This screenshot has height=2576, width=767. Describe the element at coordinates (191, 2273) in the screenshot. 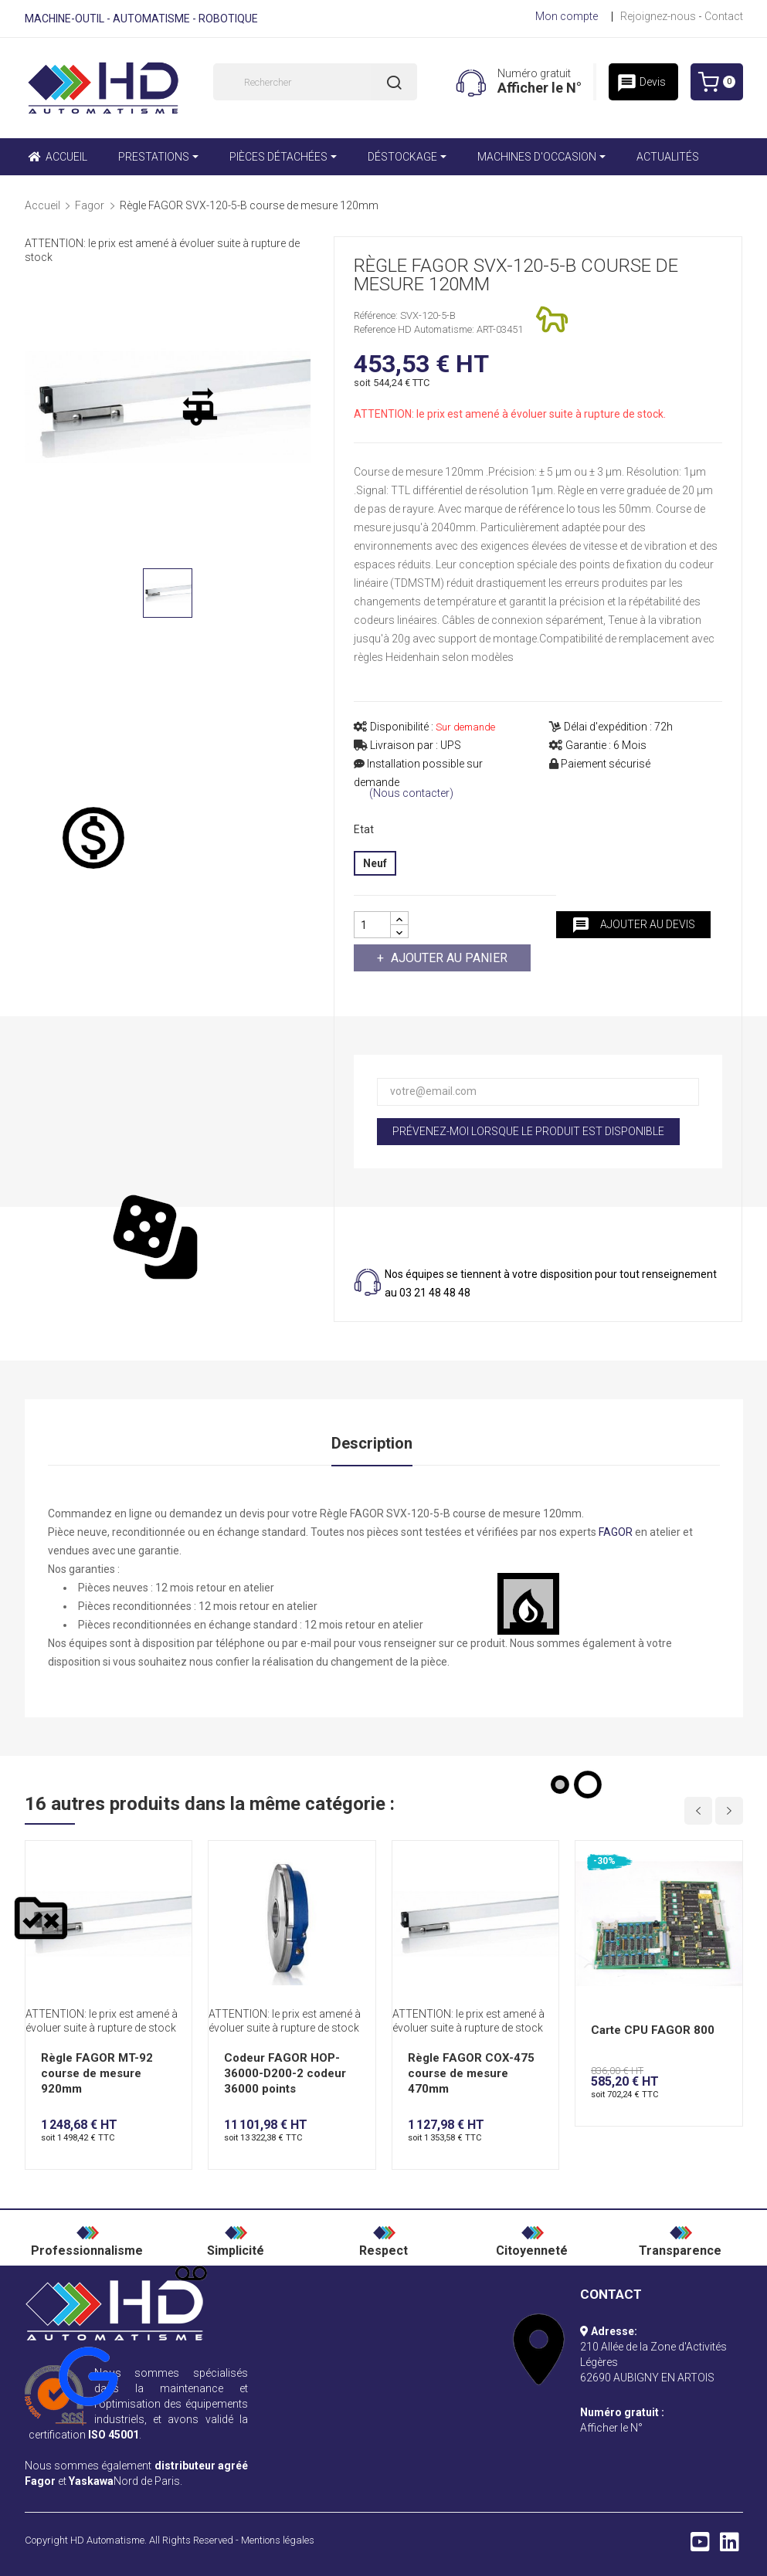

I see `access voicemail messages` at that location.